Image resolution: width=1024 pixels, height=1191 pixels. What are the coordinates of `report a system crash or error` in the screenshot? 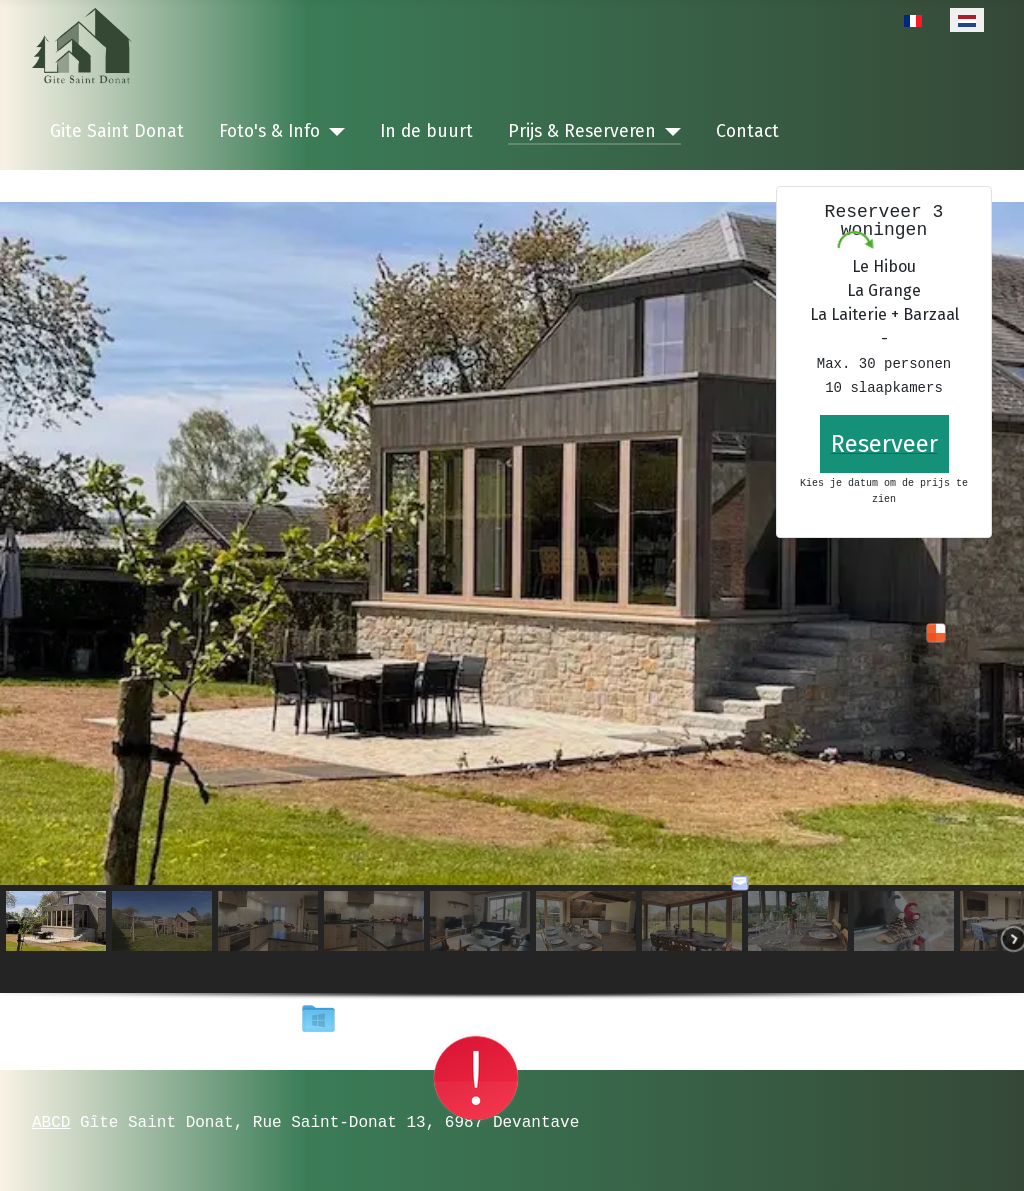 It's located at (476, 1078).